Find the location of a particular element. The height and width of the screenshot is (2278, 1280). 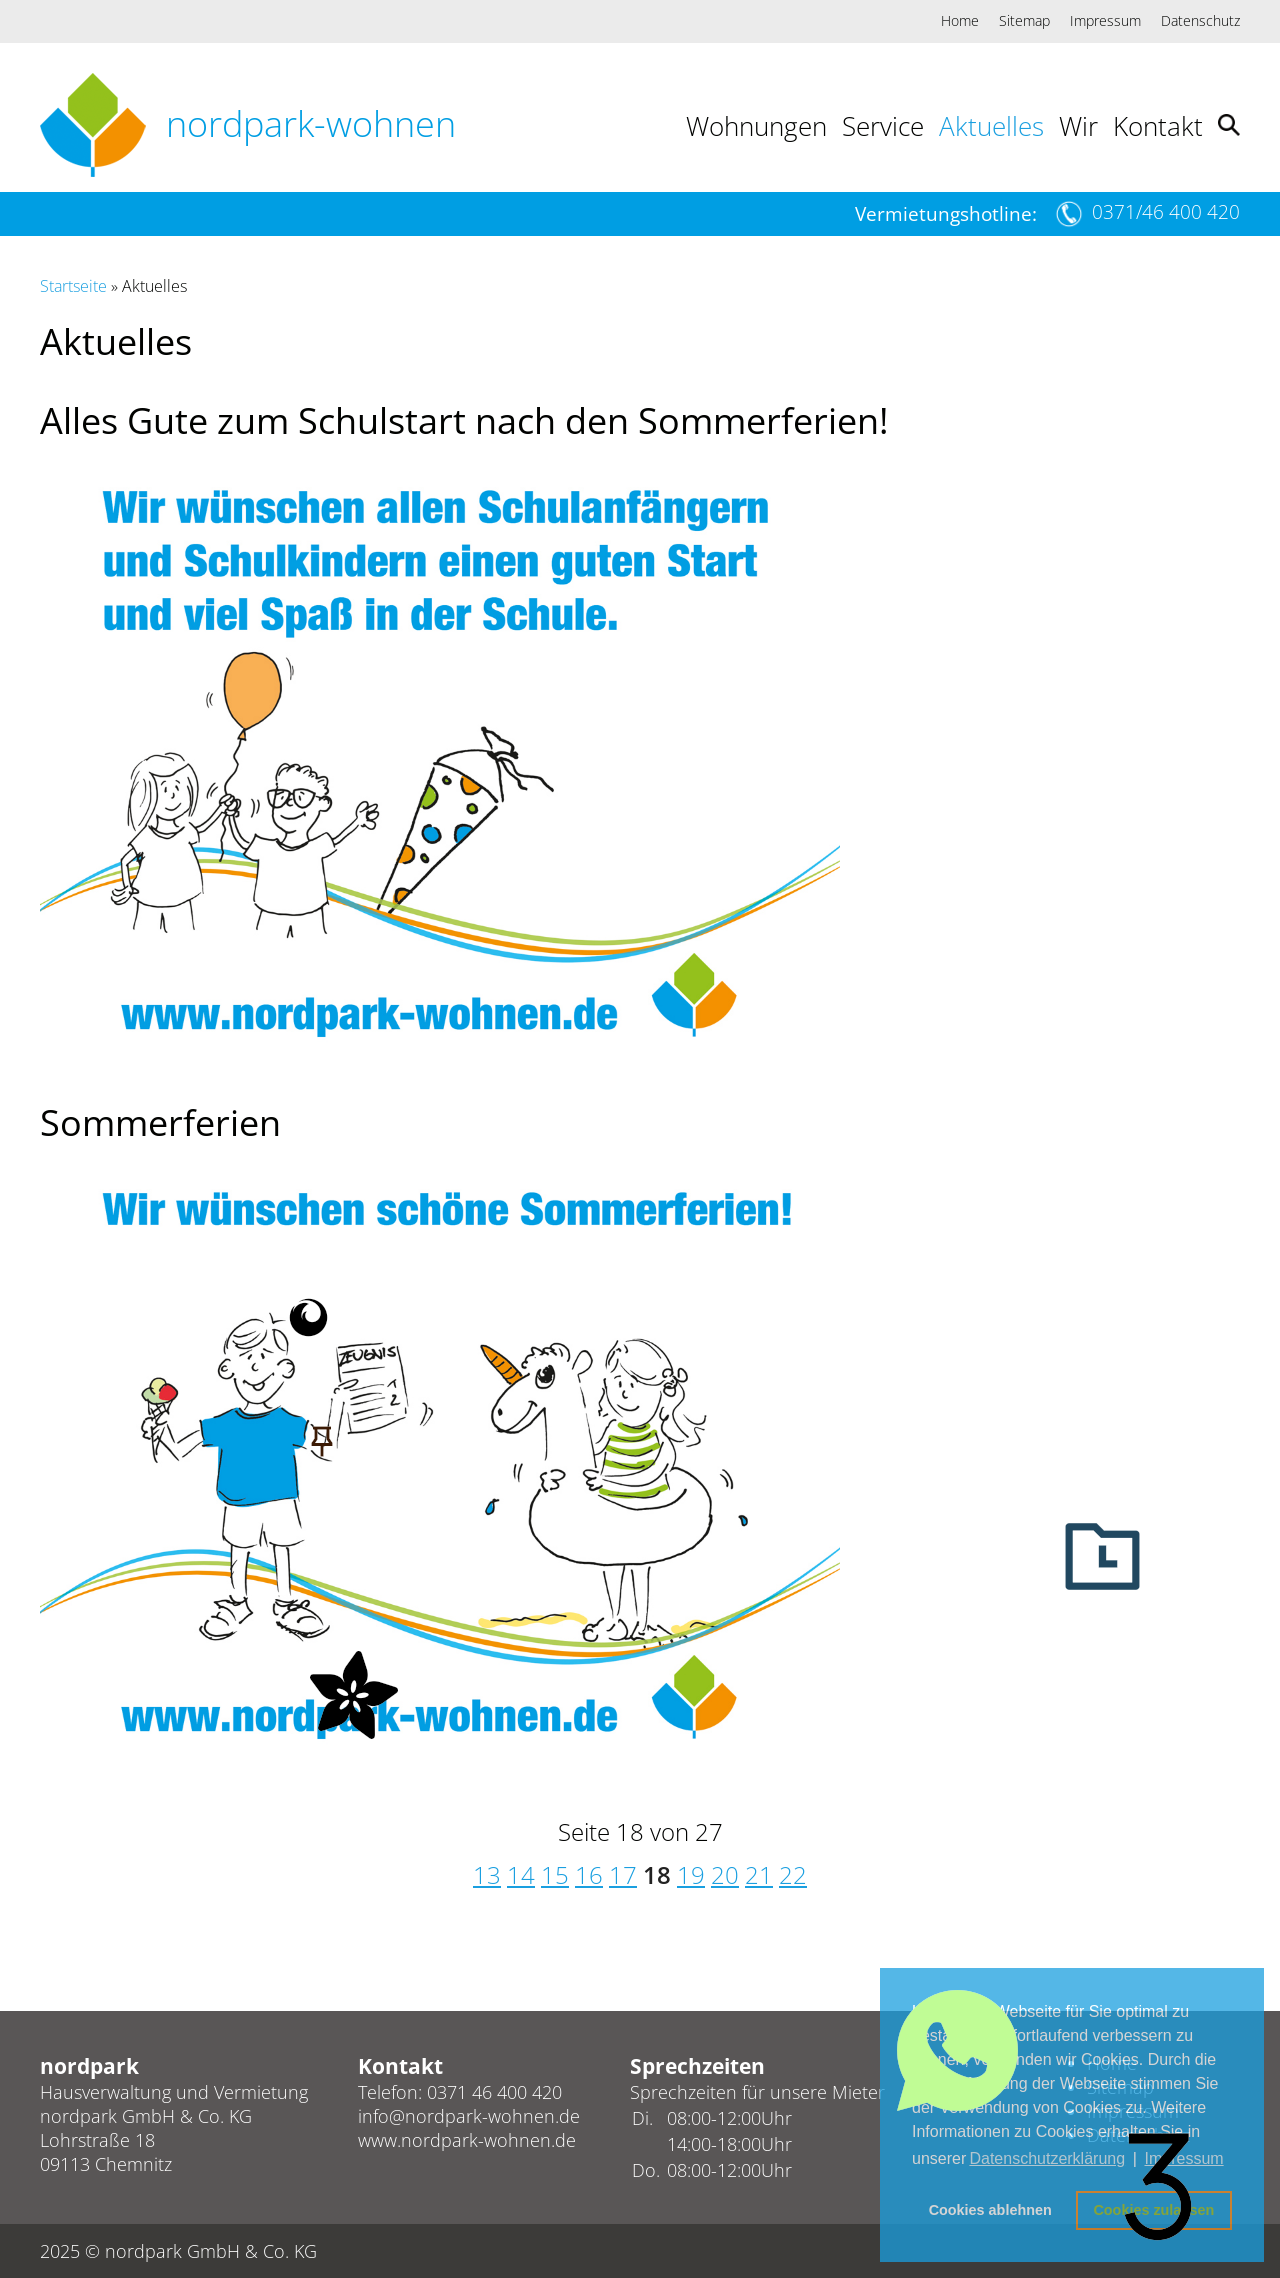

open Mozilla Firefox browser is located at coordinates (308, 1317).